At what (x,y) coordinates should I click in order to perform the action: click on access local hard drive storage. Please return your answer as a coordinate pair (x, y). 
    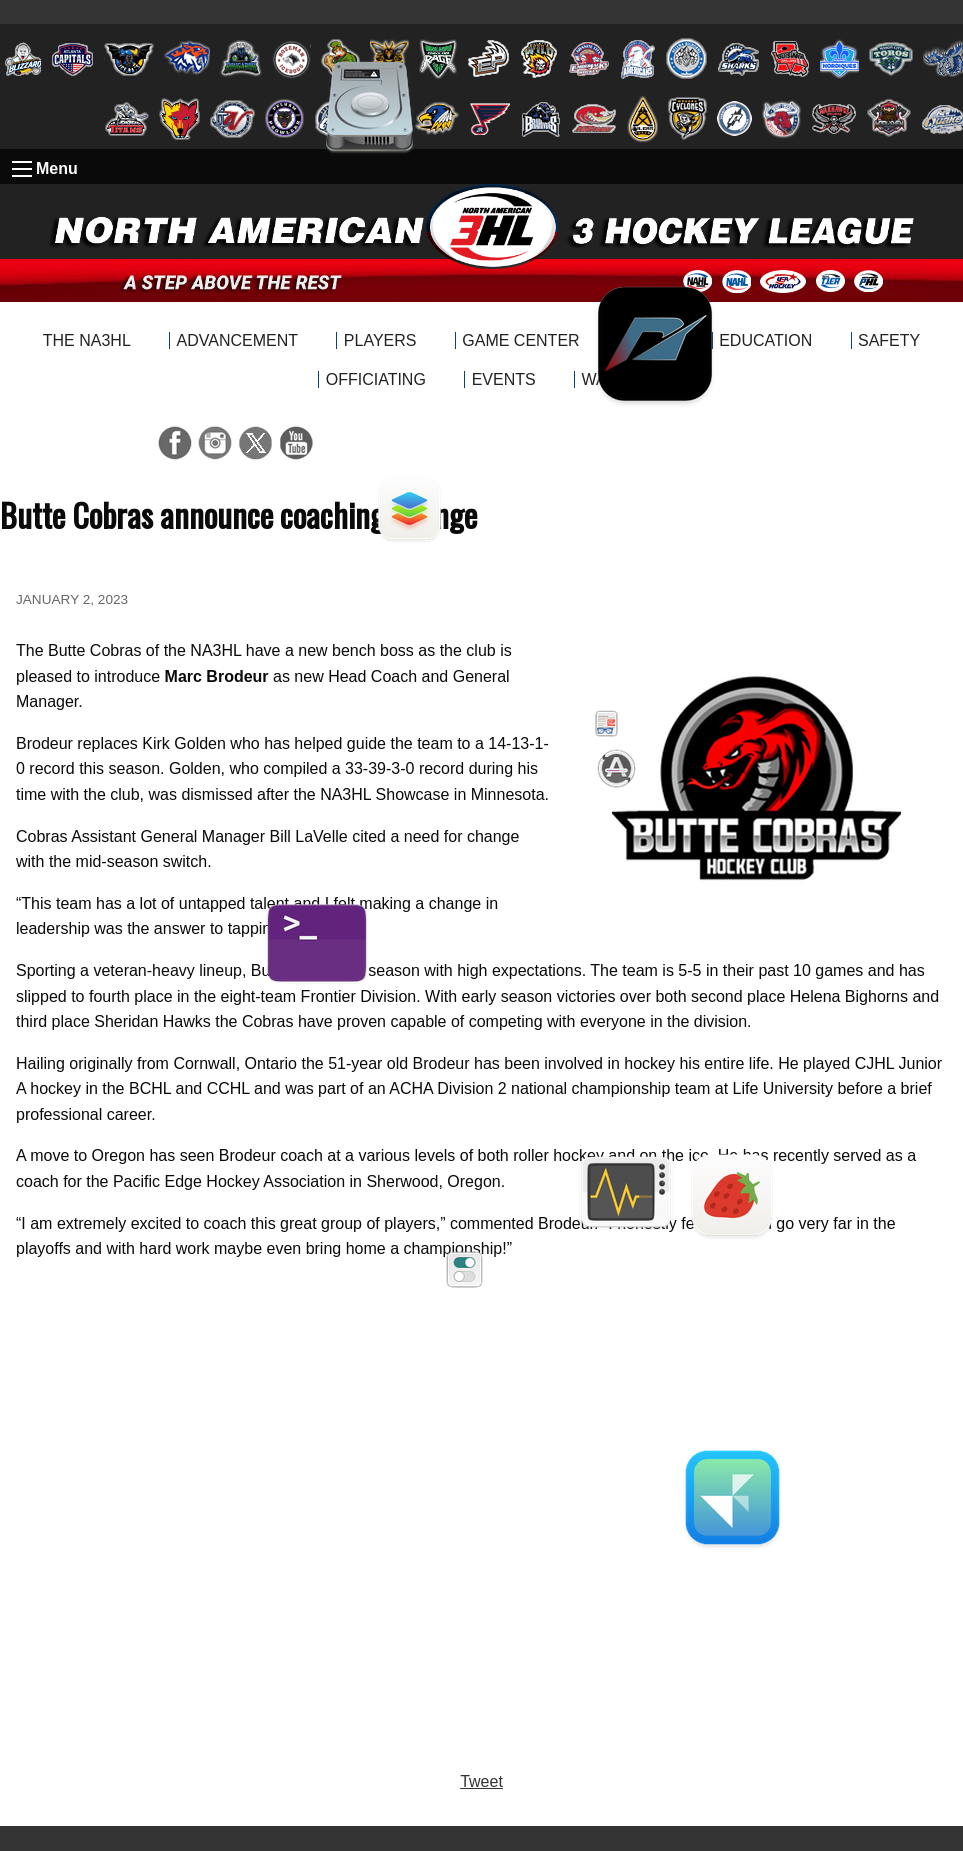
    Looking at the image, I should click on (369, 106).